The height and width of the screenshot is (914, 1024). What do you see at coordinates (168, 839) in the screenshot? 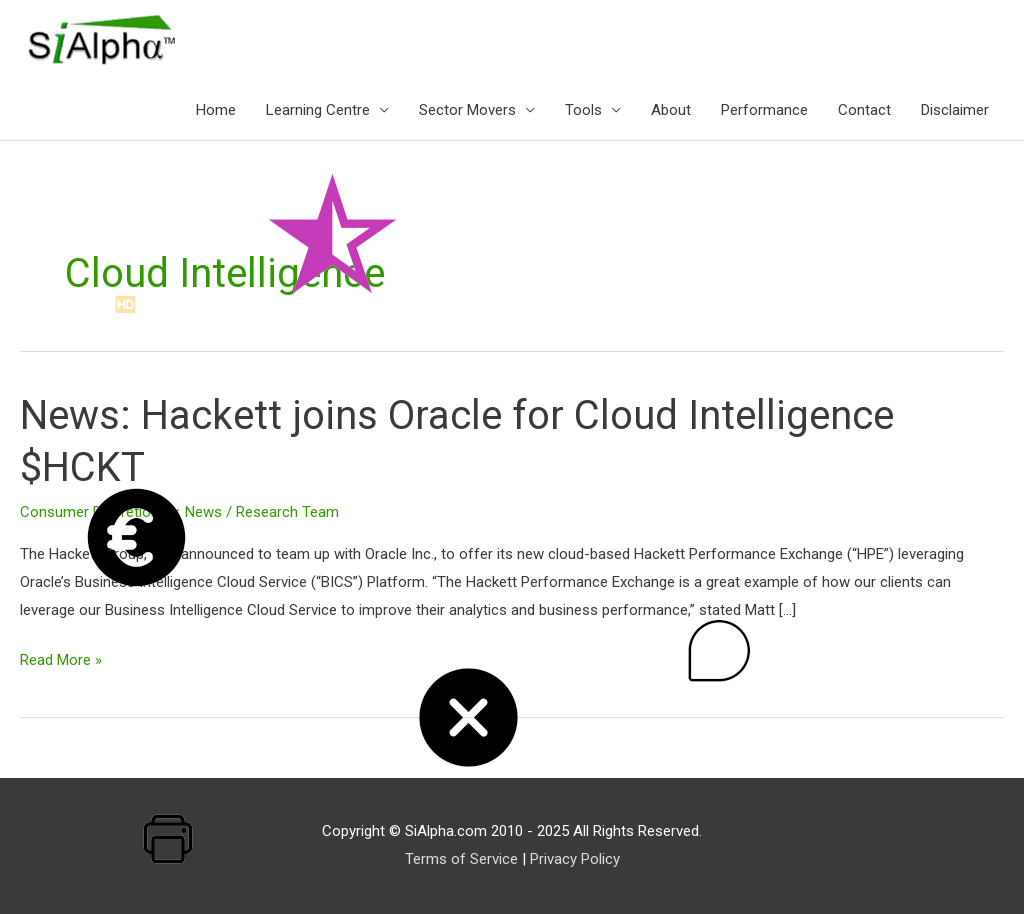
I see `print the current document` at bounding box center [168, 839].